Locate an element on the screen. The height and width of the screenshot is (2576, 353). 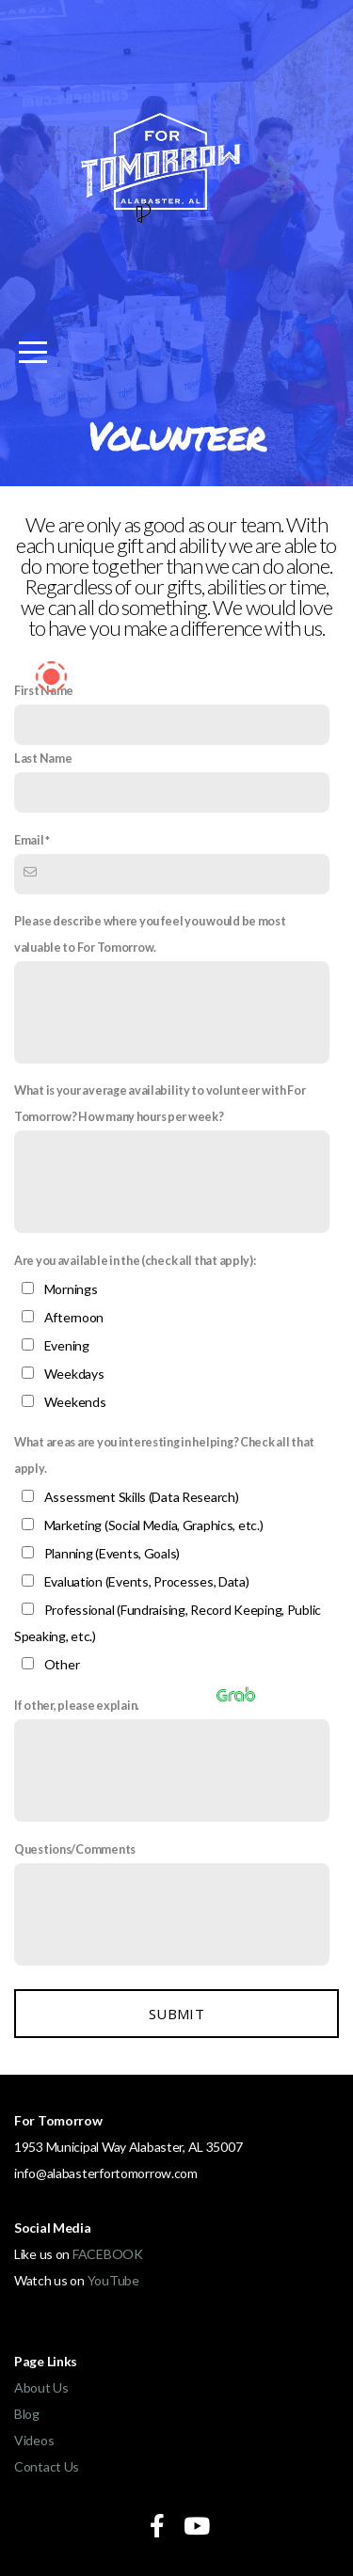
open the Grab app is located at coordinates (235, 1694).